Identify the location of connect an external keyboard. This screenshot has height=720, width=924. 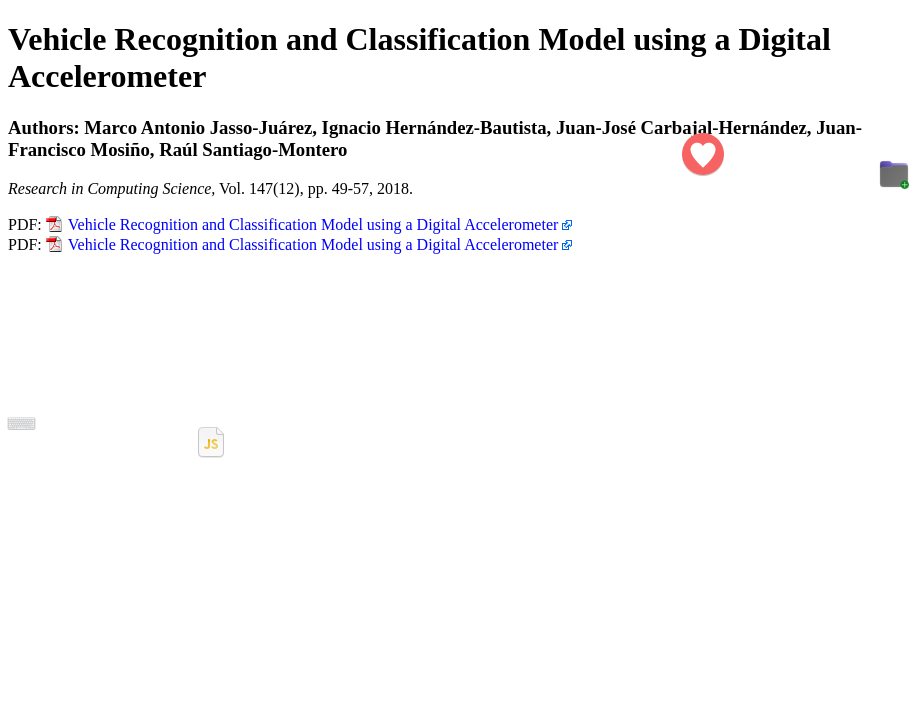
(21, 423).